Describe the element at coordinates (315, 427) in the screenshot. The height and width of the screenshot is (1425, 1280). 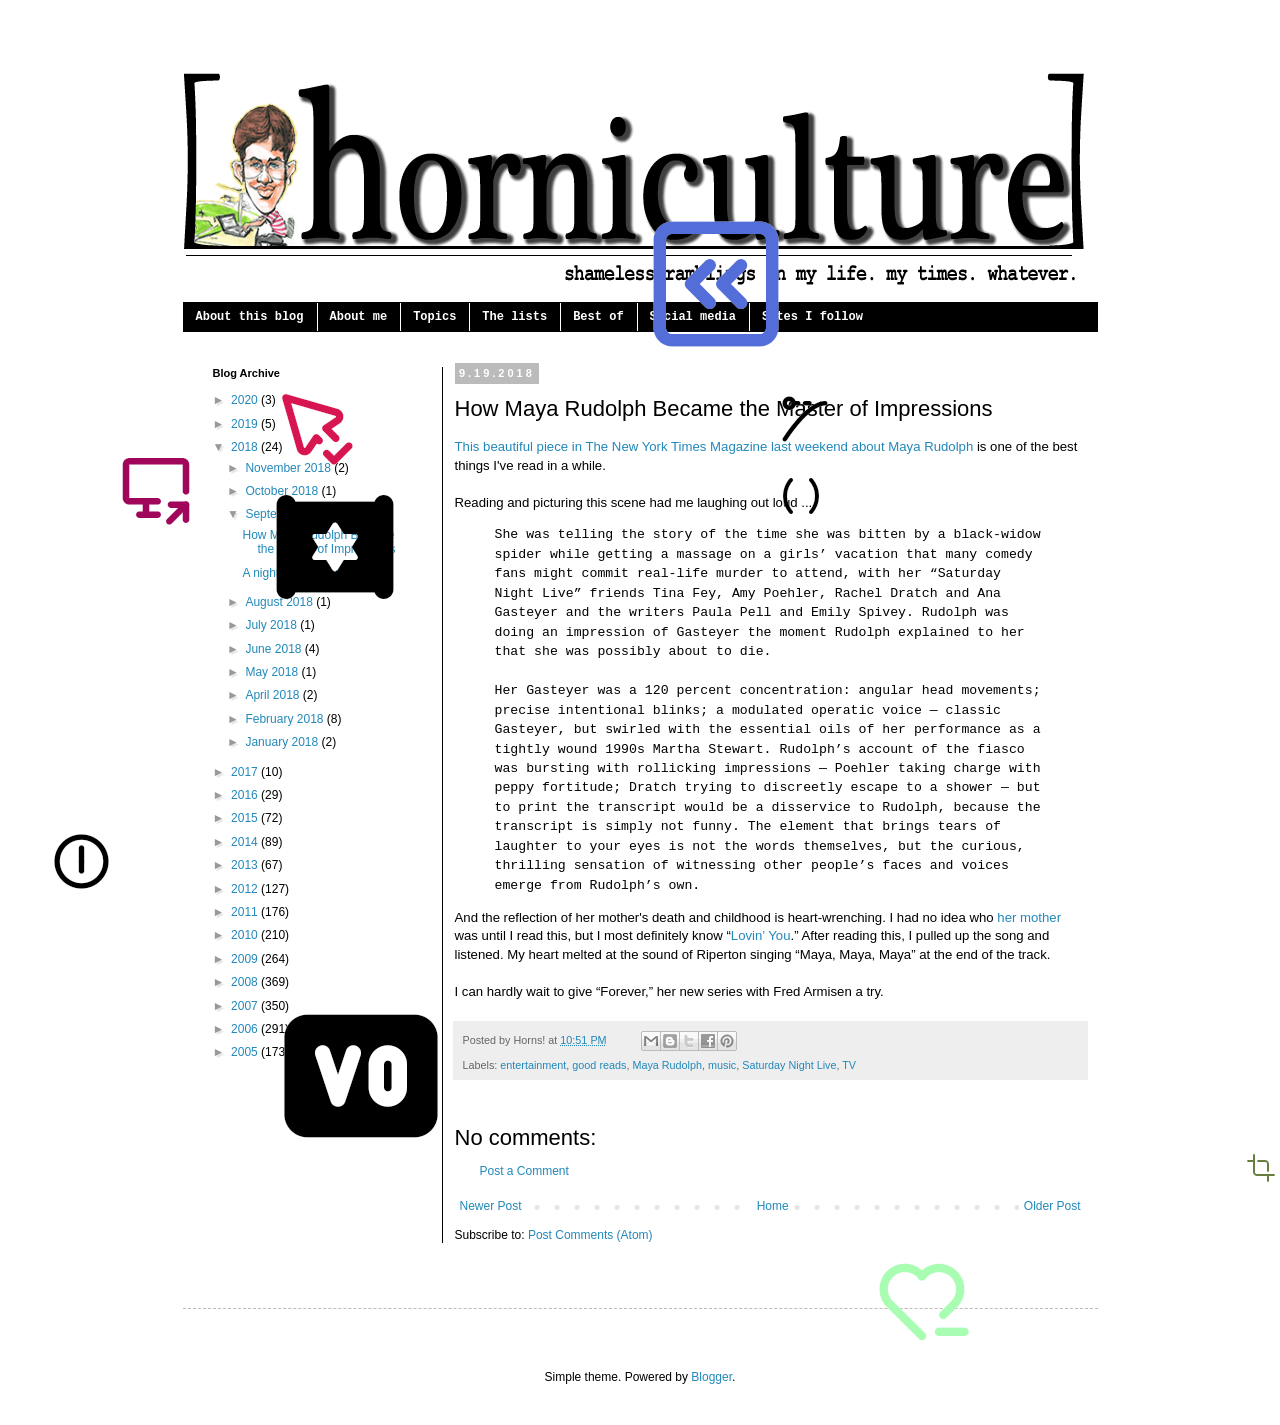
I see `click action confirmed` at that location.